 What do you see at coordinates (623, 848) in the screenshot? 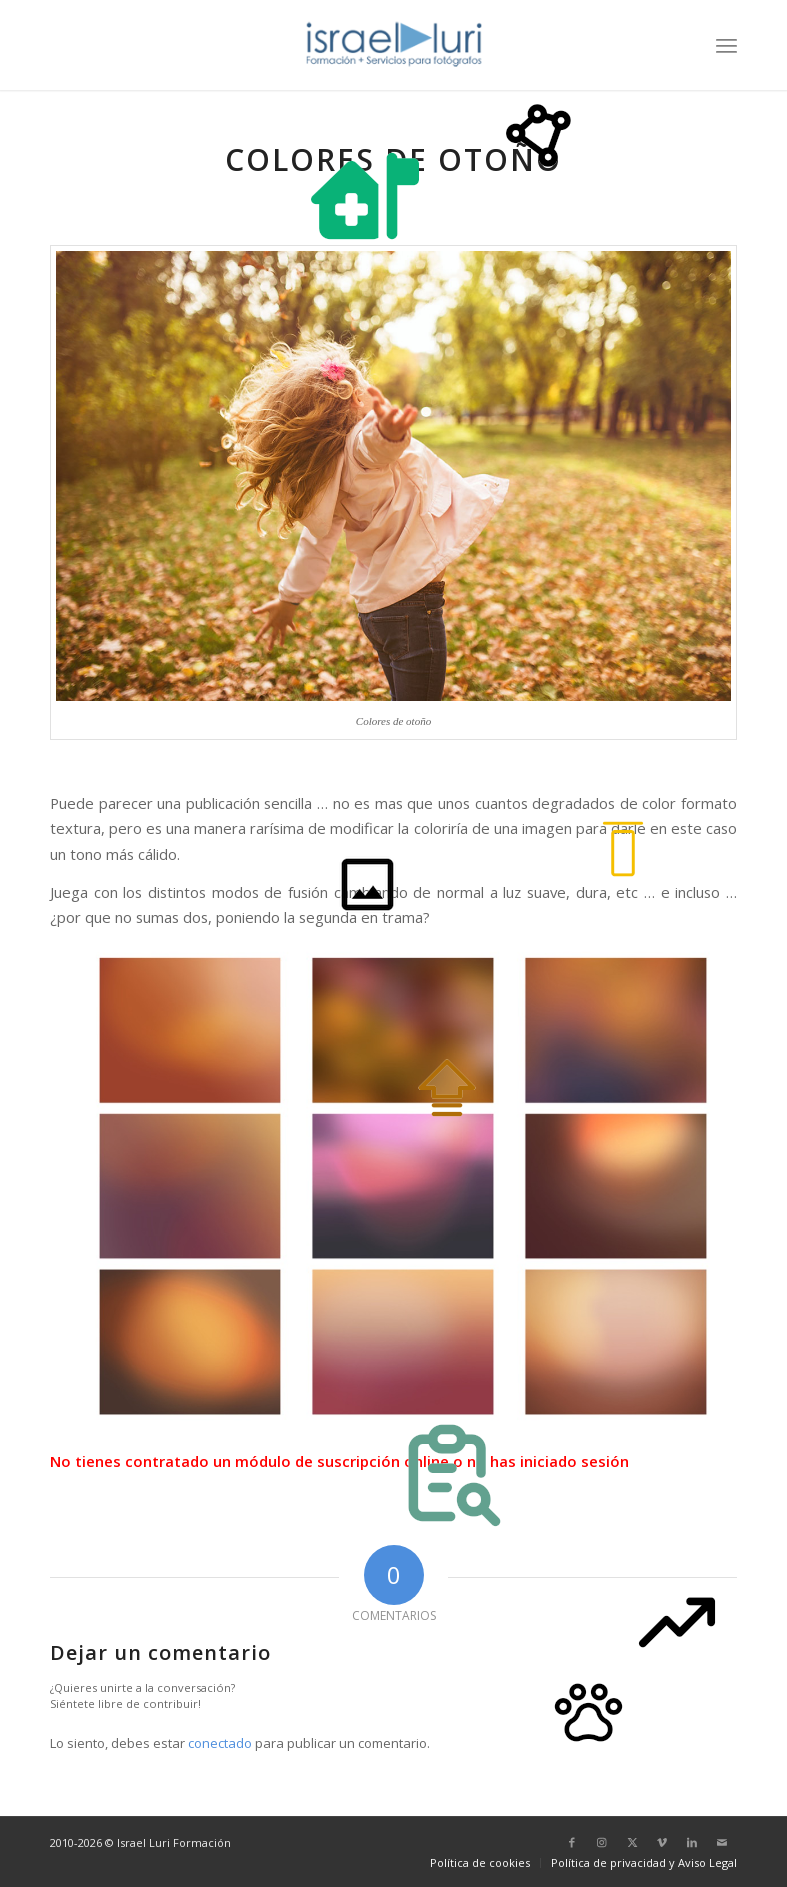
I see `align object to top edge` at bounding box center [623, 848].